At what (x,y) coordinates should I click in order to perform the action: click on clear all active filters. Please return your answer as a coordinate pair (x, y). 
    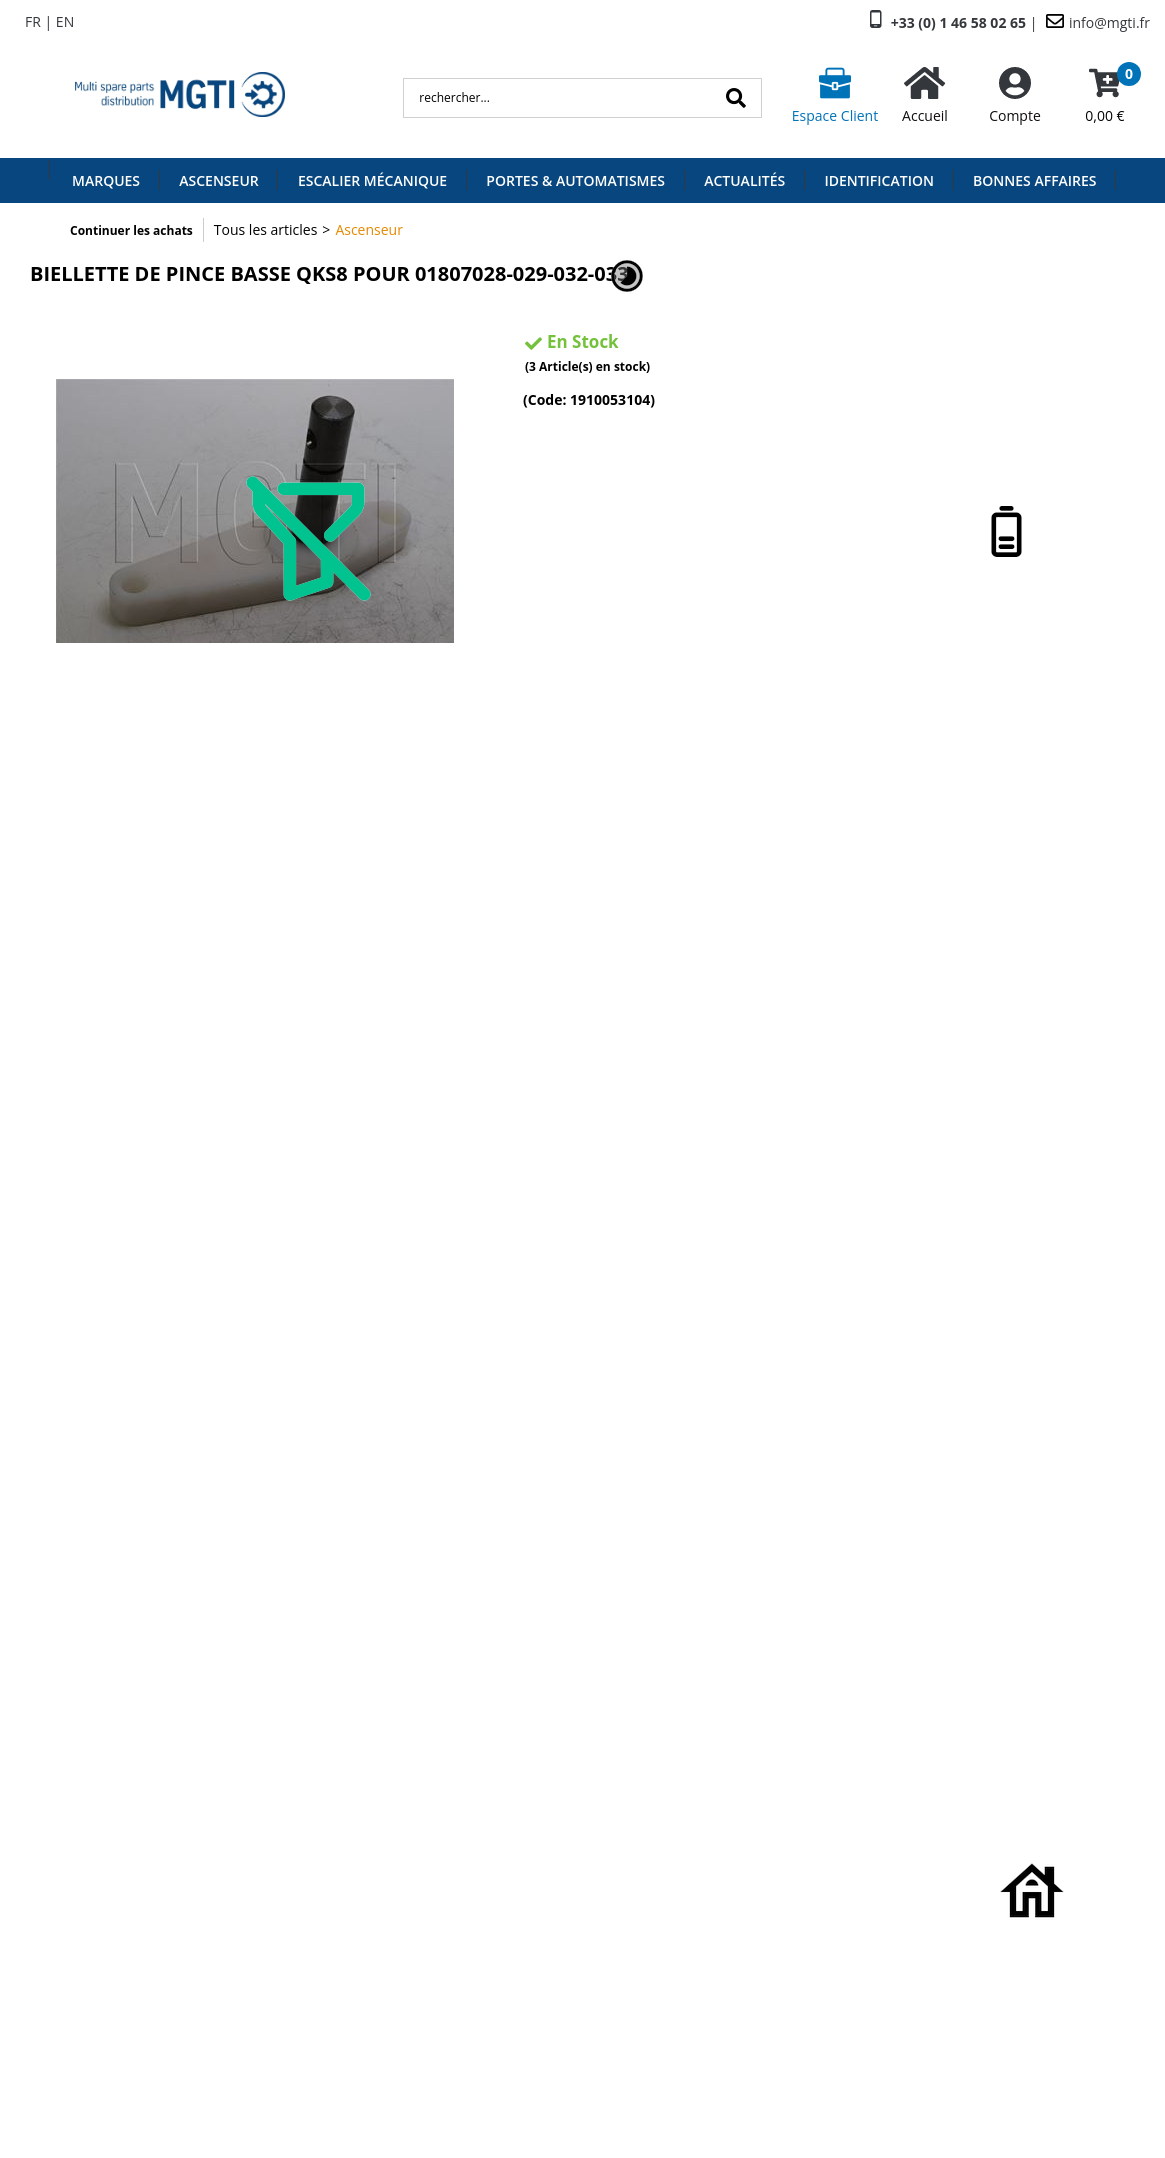
    Looking at the image, I should click on (308, 538).